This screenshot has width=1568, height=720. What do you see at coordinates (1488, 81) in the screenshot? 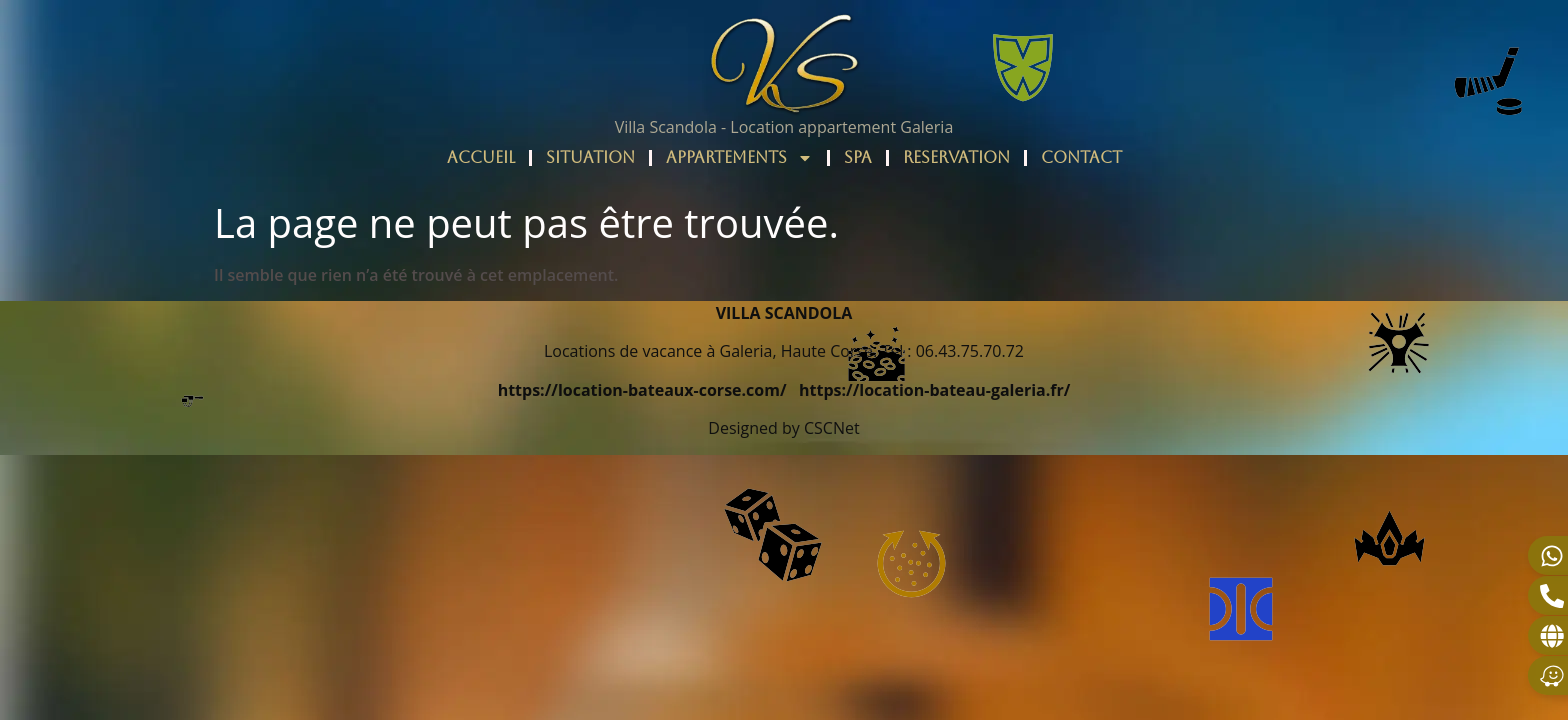
I see `access hockey game or sports content` at bounding box center [1488, 81].